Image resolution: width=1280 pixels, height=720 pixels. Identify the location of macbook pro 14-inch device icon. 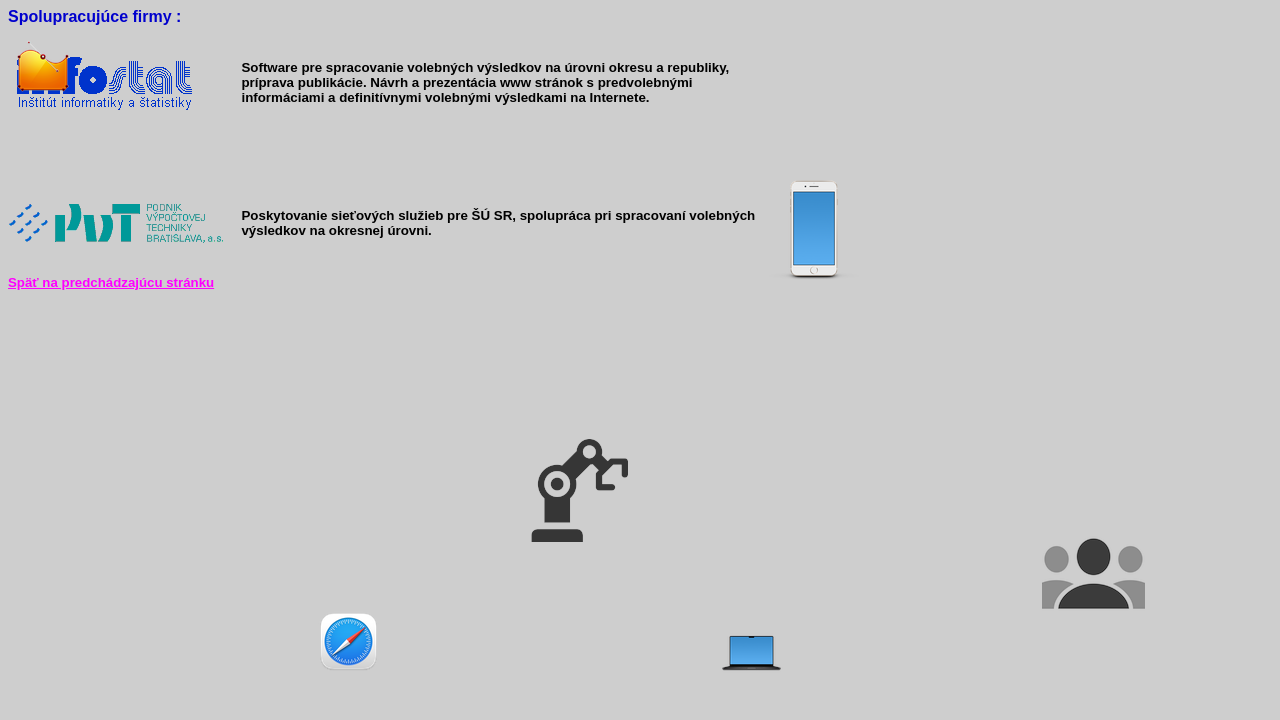
(751, 648).